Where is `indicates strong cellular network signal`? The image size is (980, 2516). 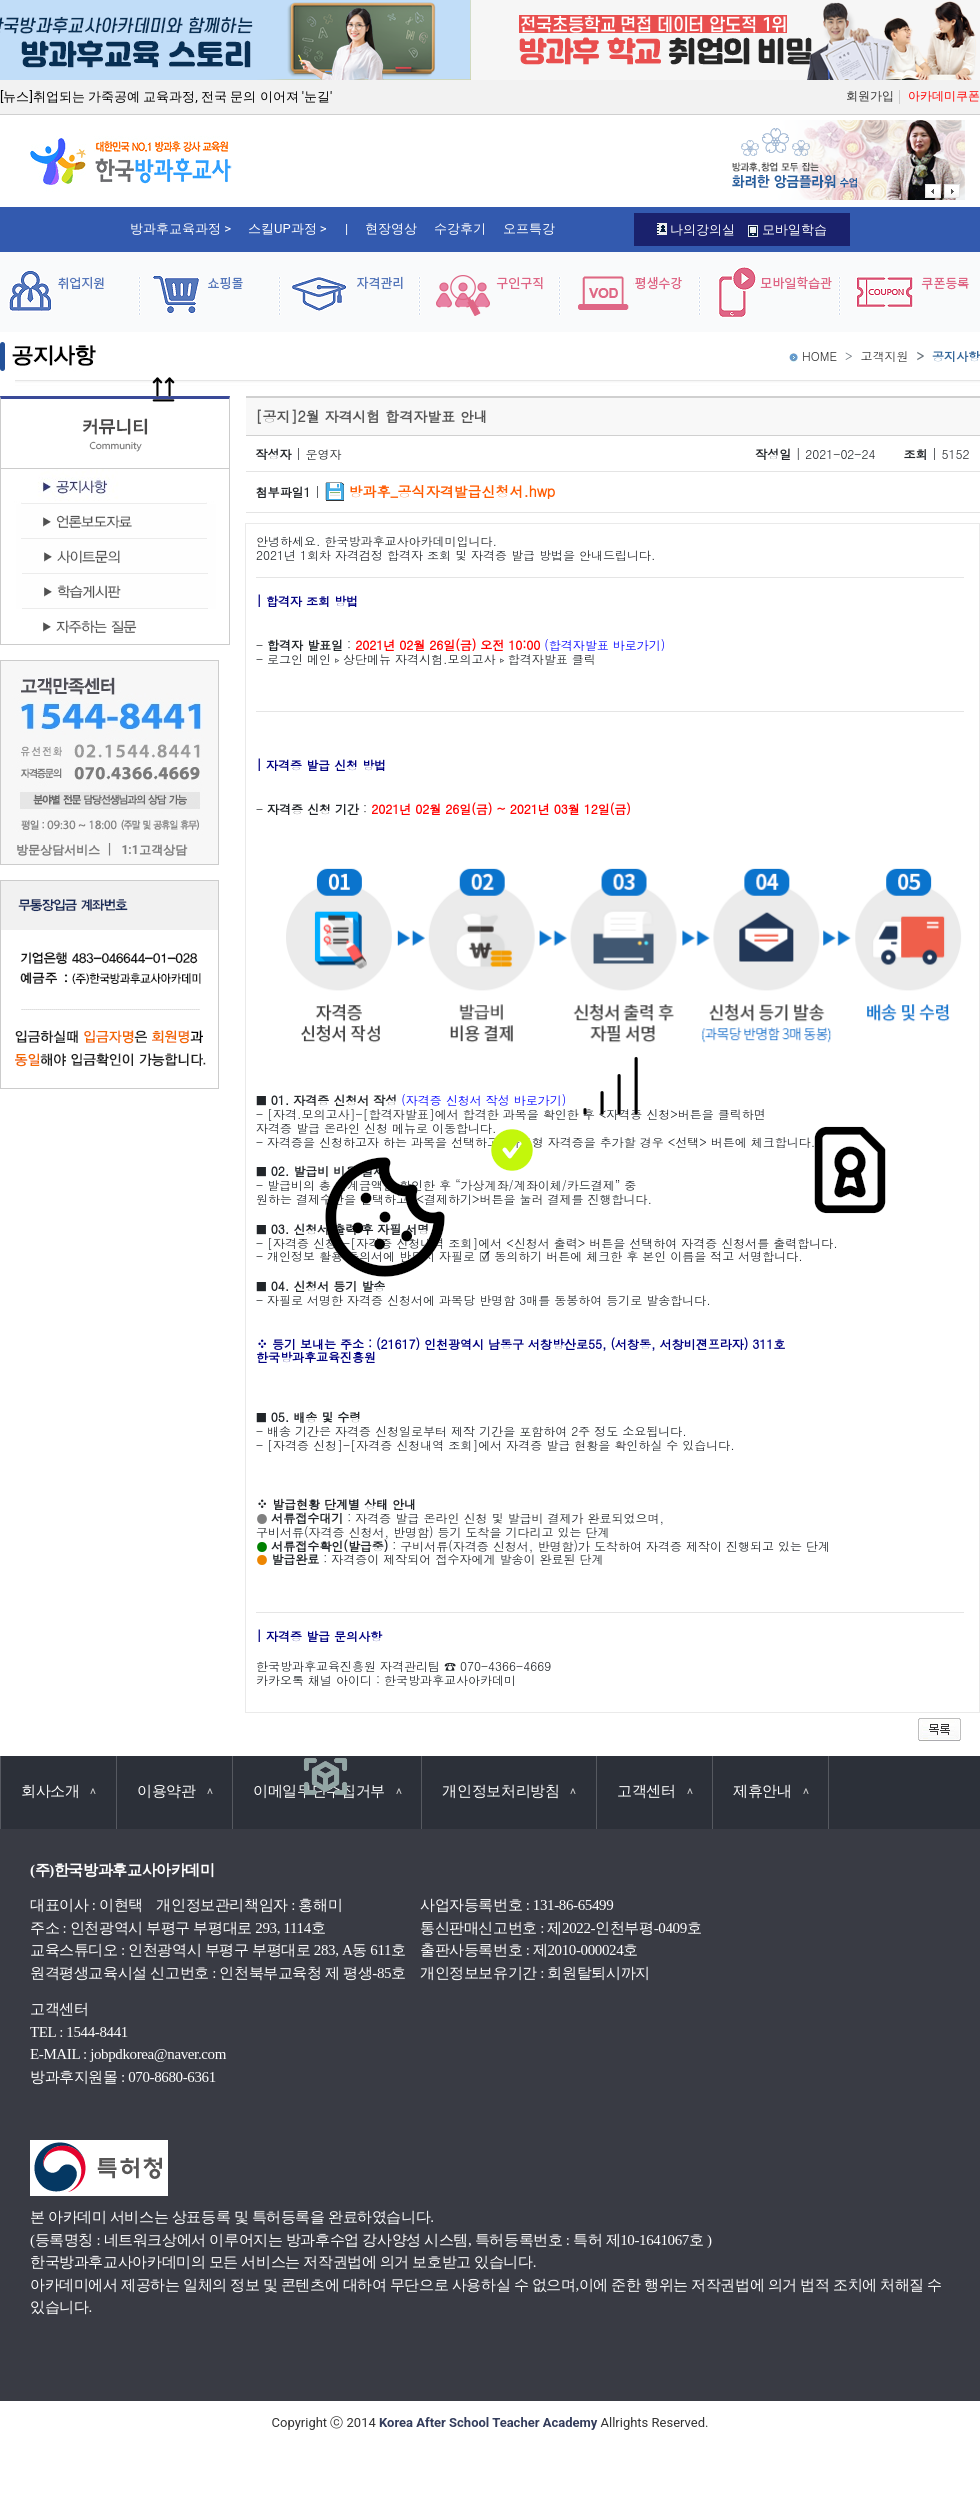 indicates strong cellular network signal is located at coordinates (622, 1082).